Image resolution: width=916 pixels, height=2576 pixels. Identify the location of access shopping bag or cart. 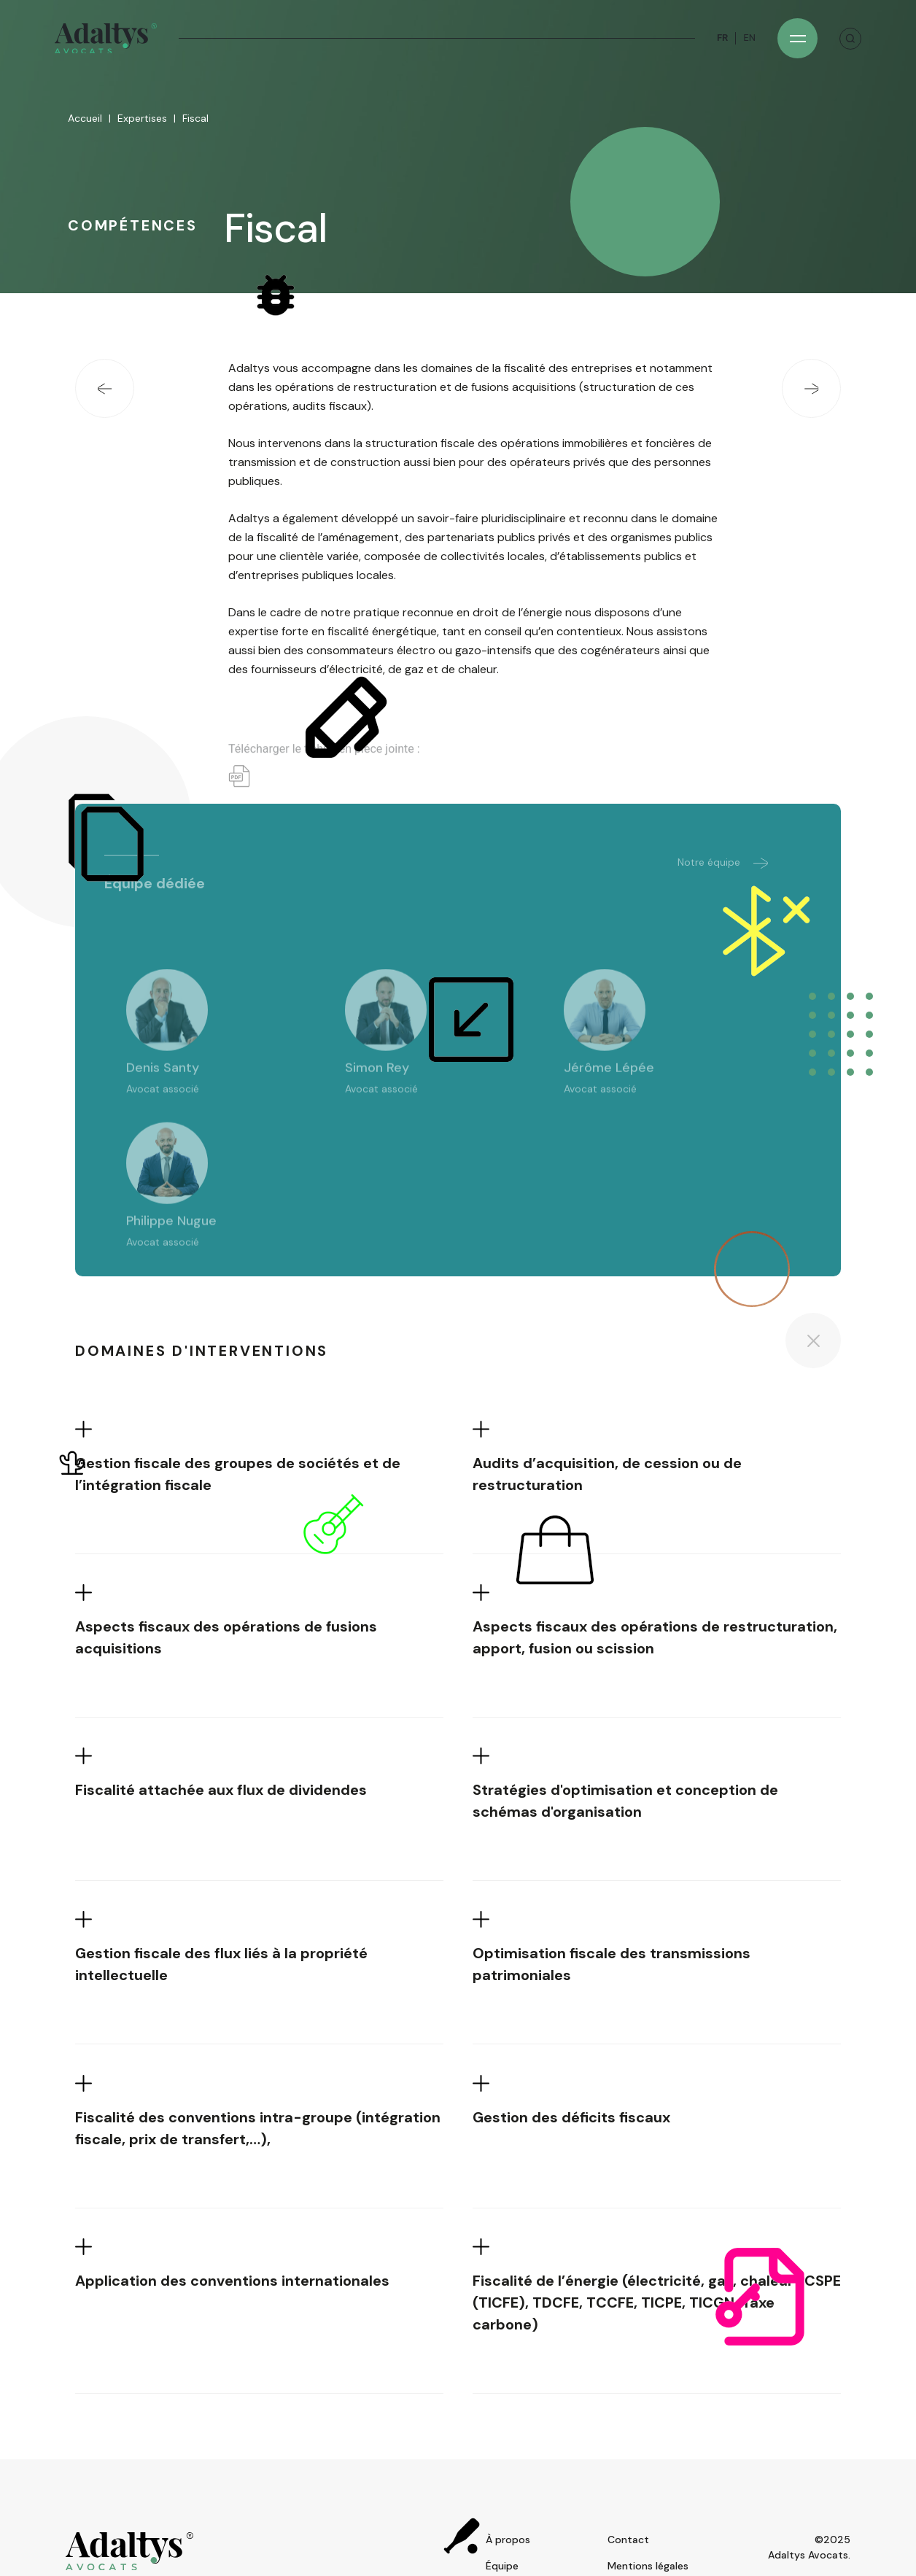
(555, 1554).